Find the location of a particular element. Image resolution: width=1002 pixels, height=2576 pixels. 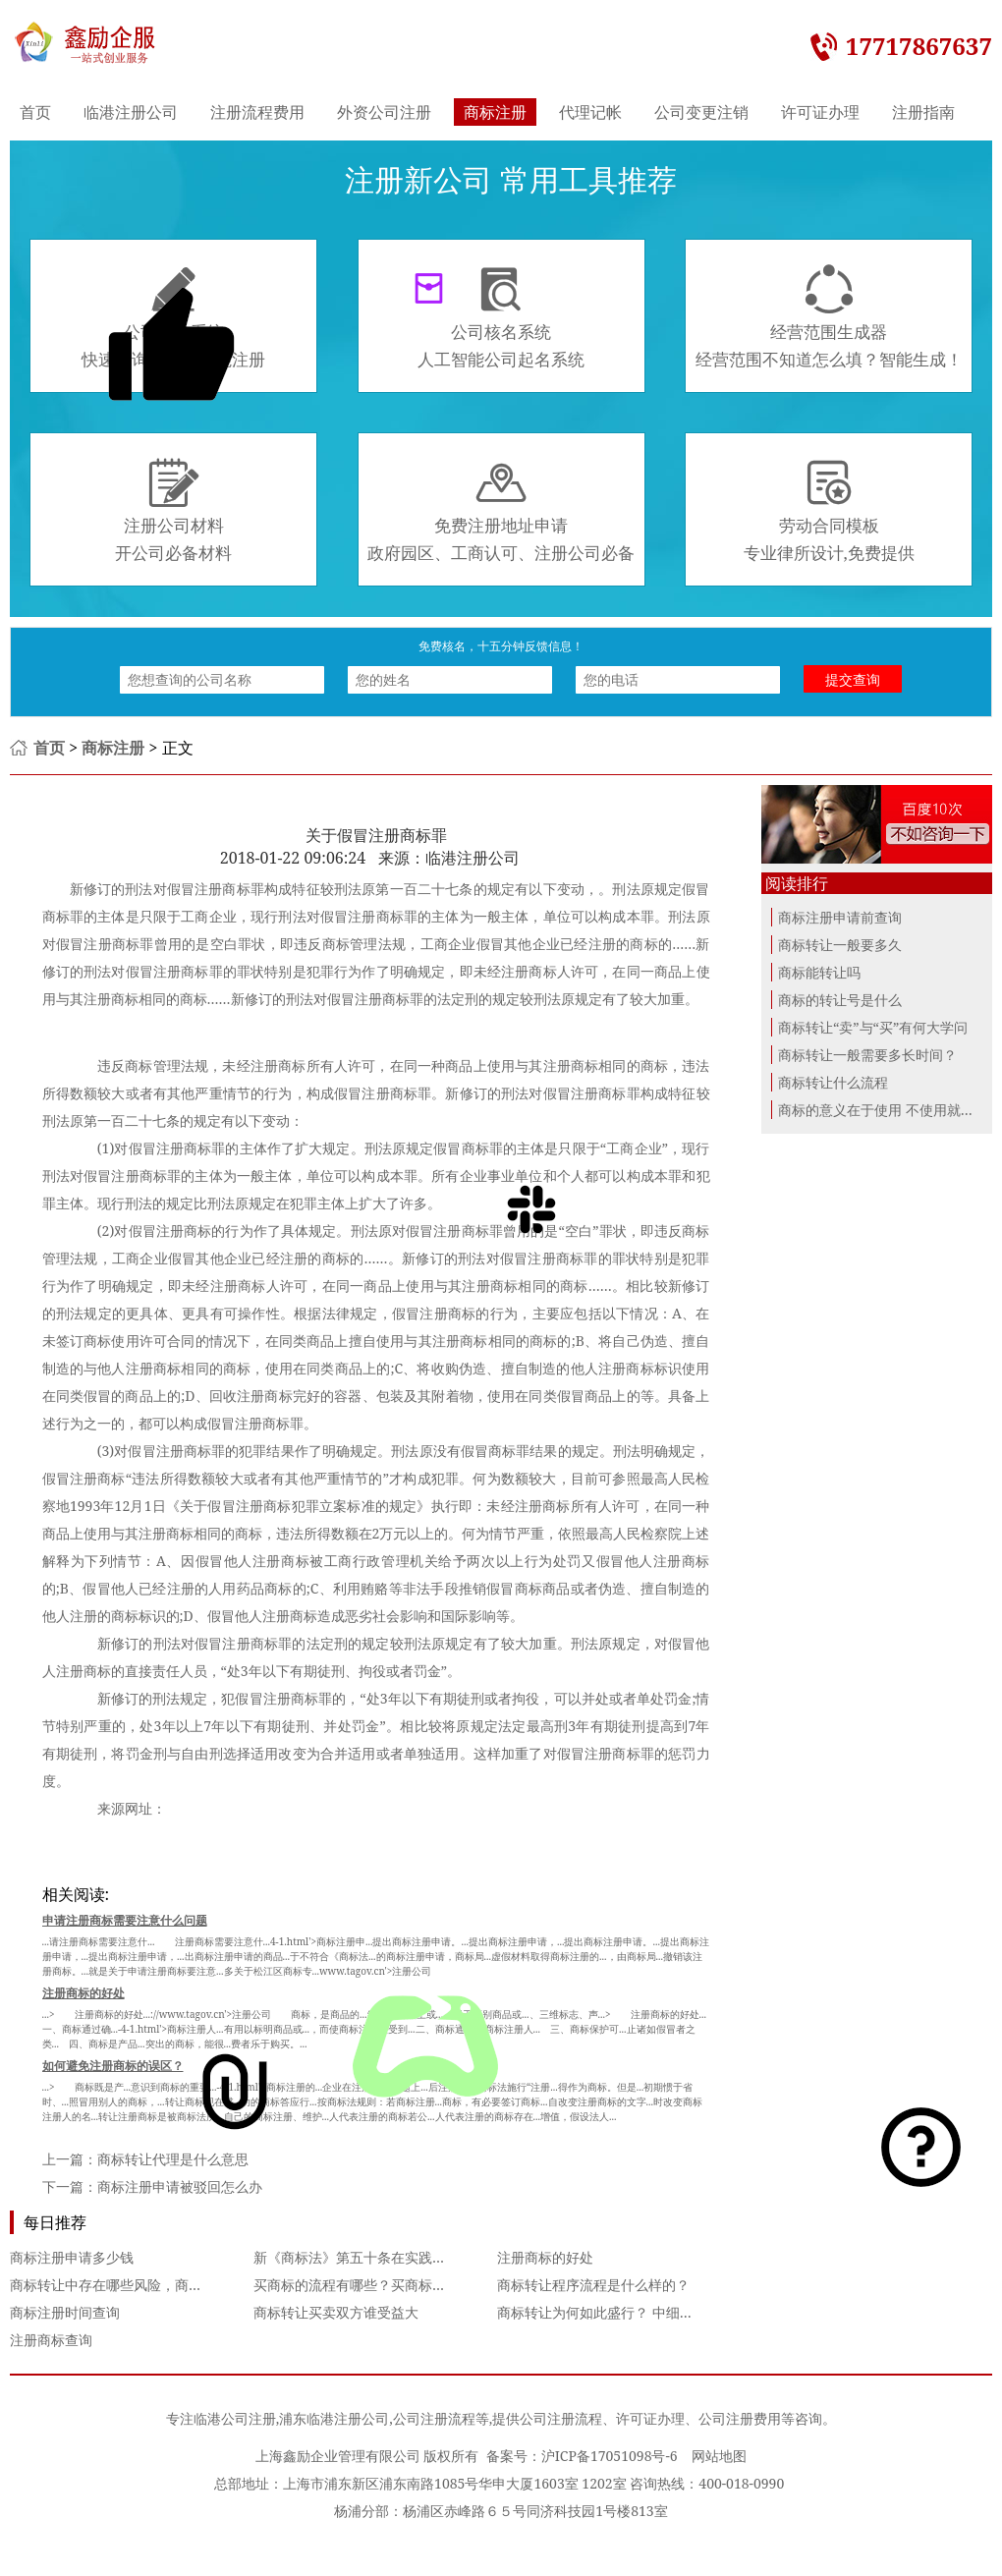

visit wiki.gg website is located at coordinates (425, 2046).